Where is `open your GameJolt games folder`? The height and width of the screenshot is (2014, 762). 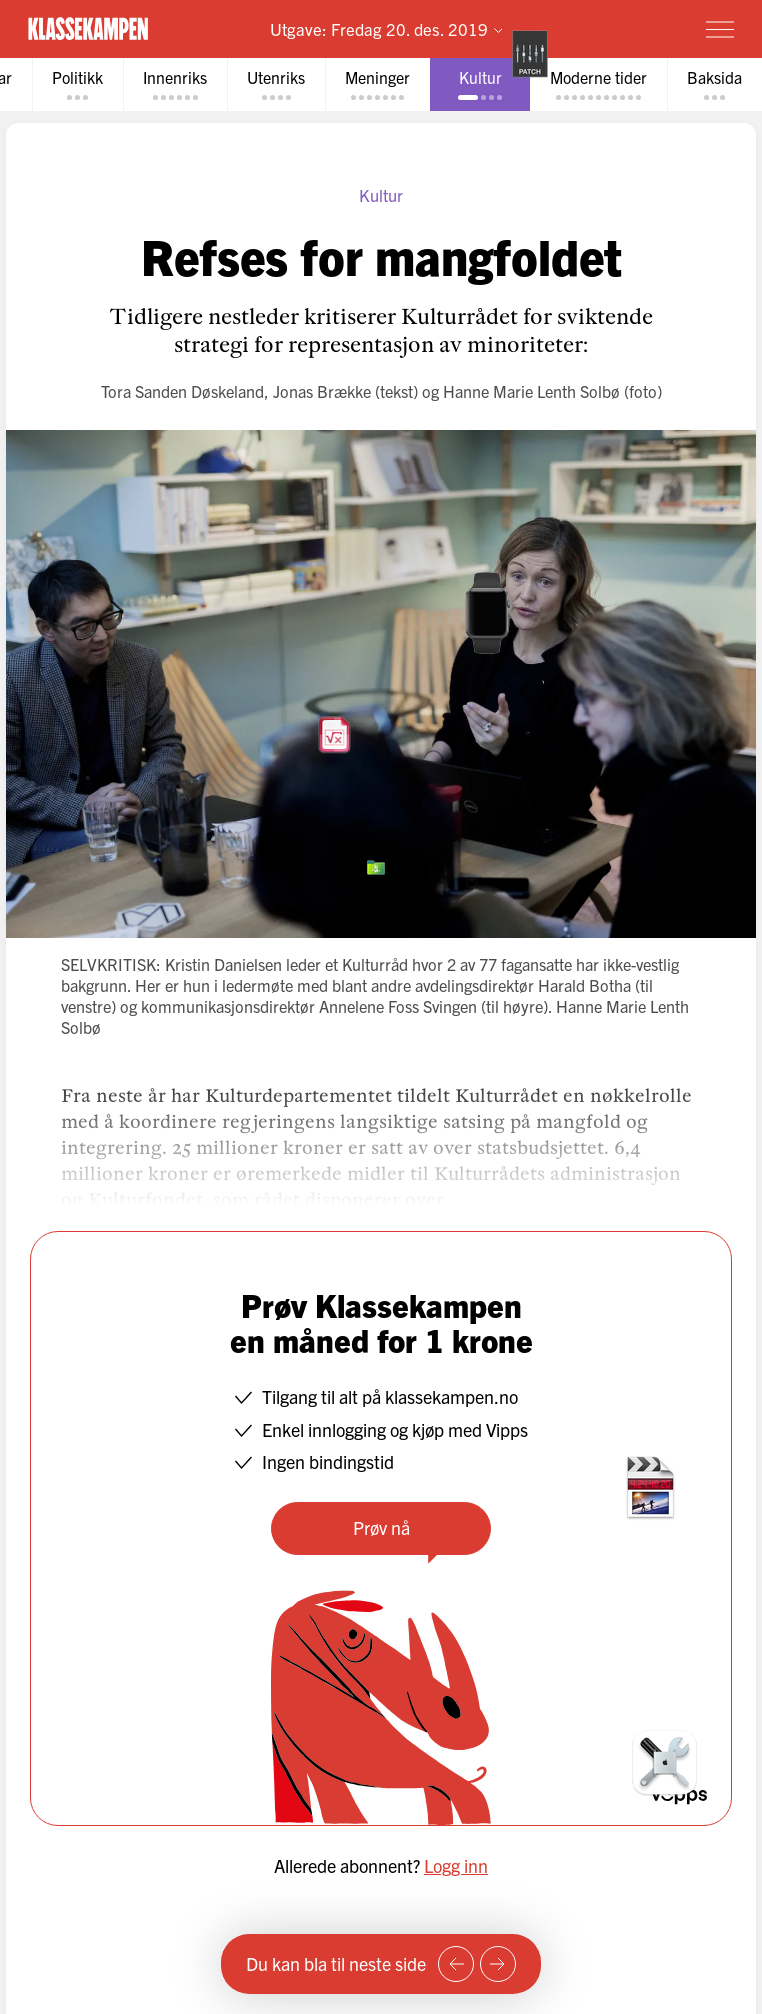 open your GameJolt games folder is located at coordinates (376, 868).